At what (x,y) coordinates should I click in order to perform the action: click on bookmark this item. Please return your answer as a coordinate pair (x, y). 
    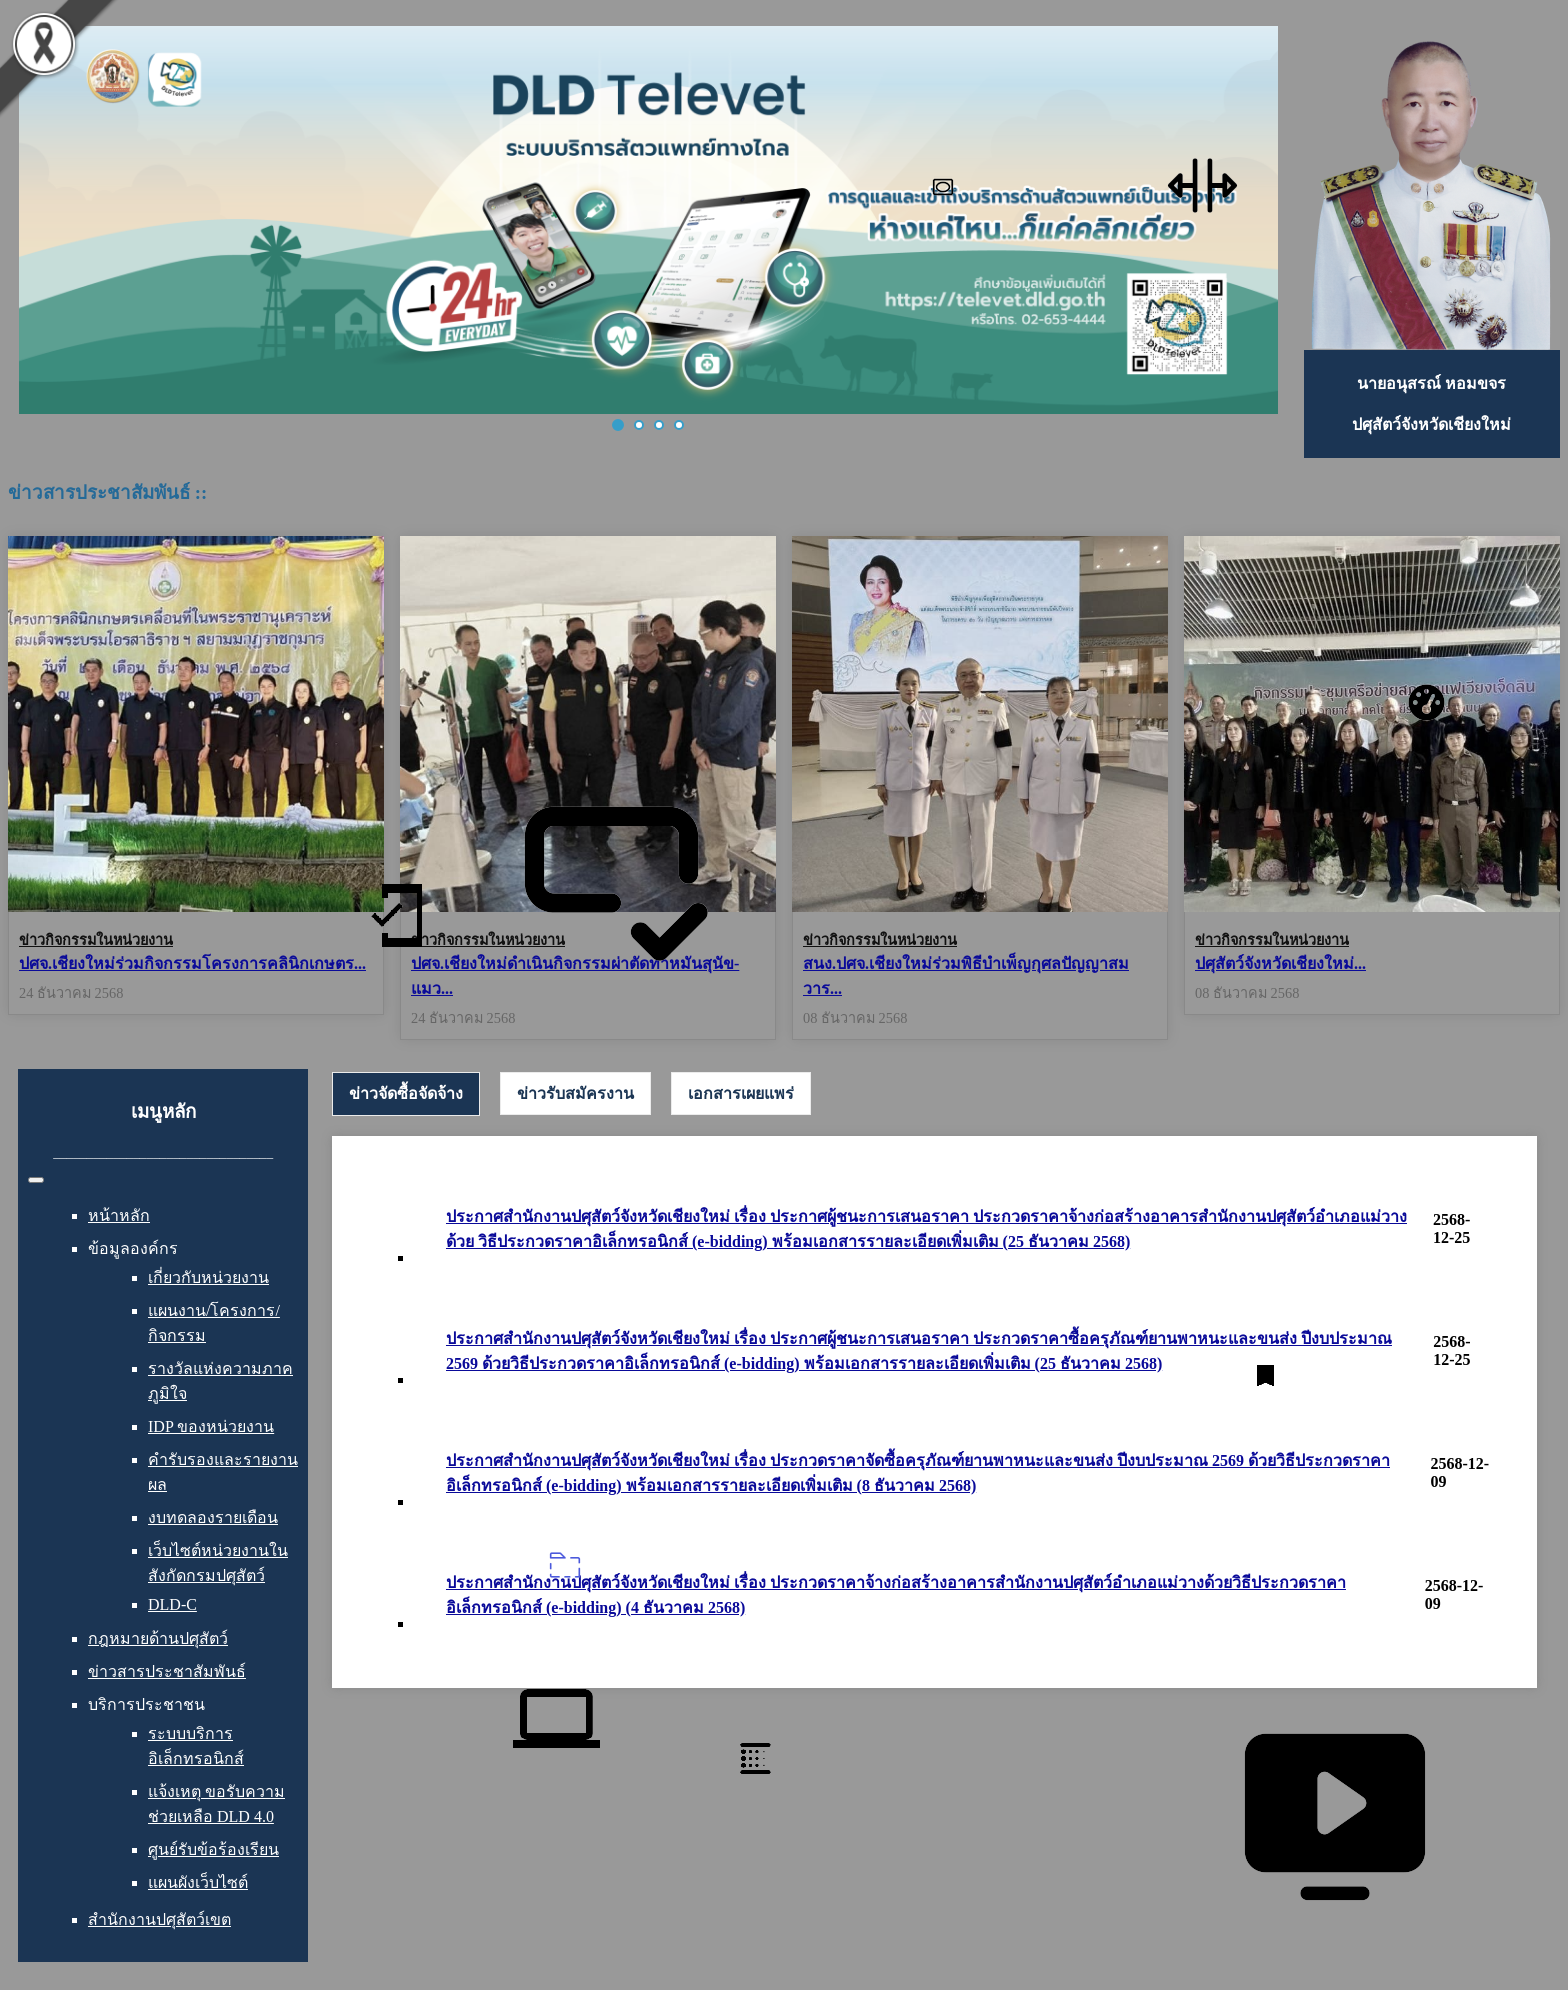
    Looking at the image, I should click on (1265, 1375).